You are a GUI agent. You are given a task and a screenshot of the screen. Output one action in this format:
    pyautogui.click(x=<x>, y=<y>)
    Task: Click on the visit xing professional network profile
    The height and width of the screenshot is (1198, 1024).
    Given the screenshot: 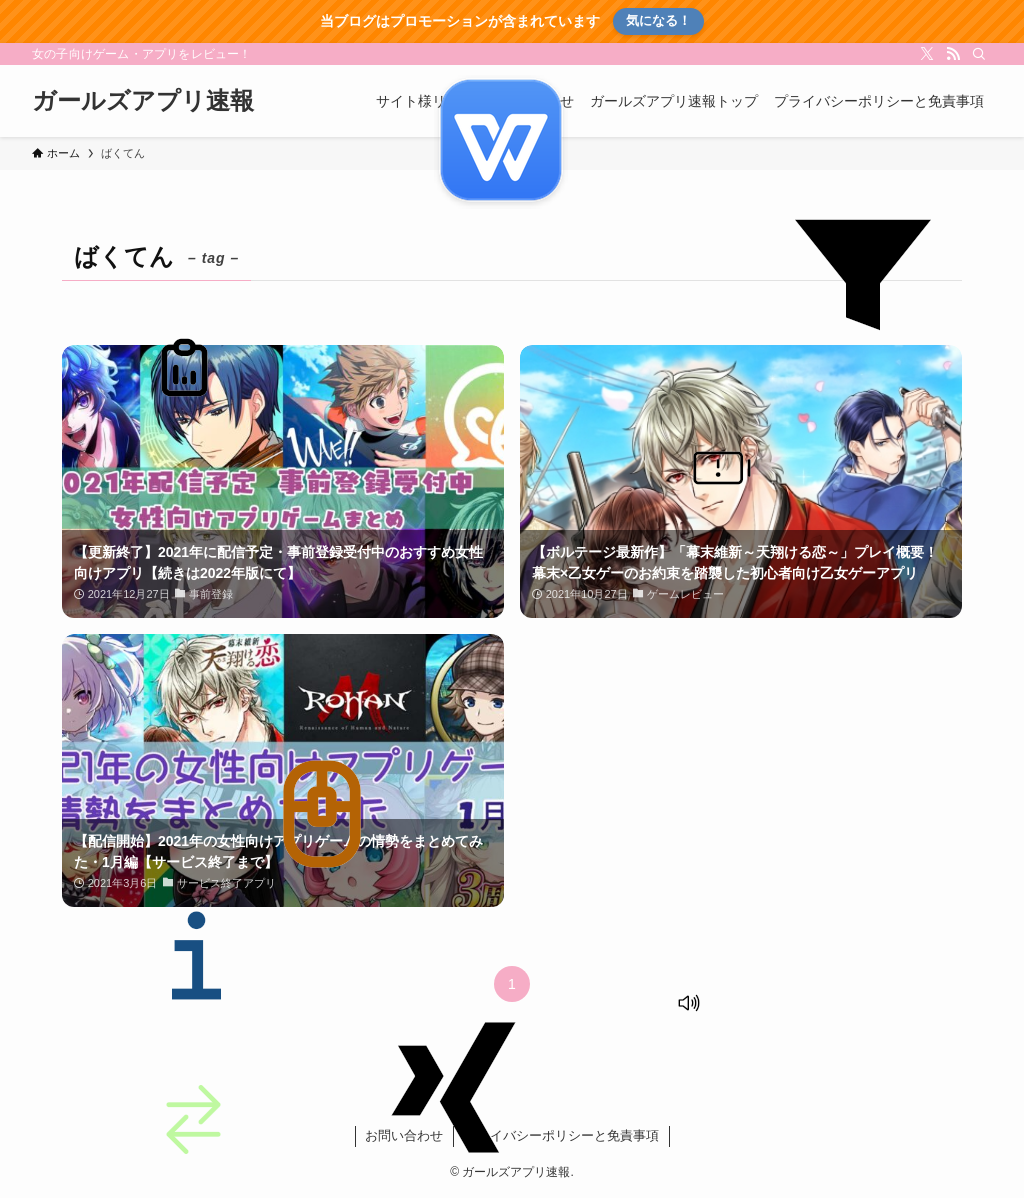 What is the action you would take?
    pyautogui.click(x=453, y=1087)
    